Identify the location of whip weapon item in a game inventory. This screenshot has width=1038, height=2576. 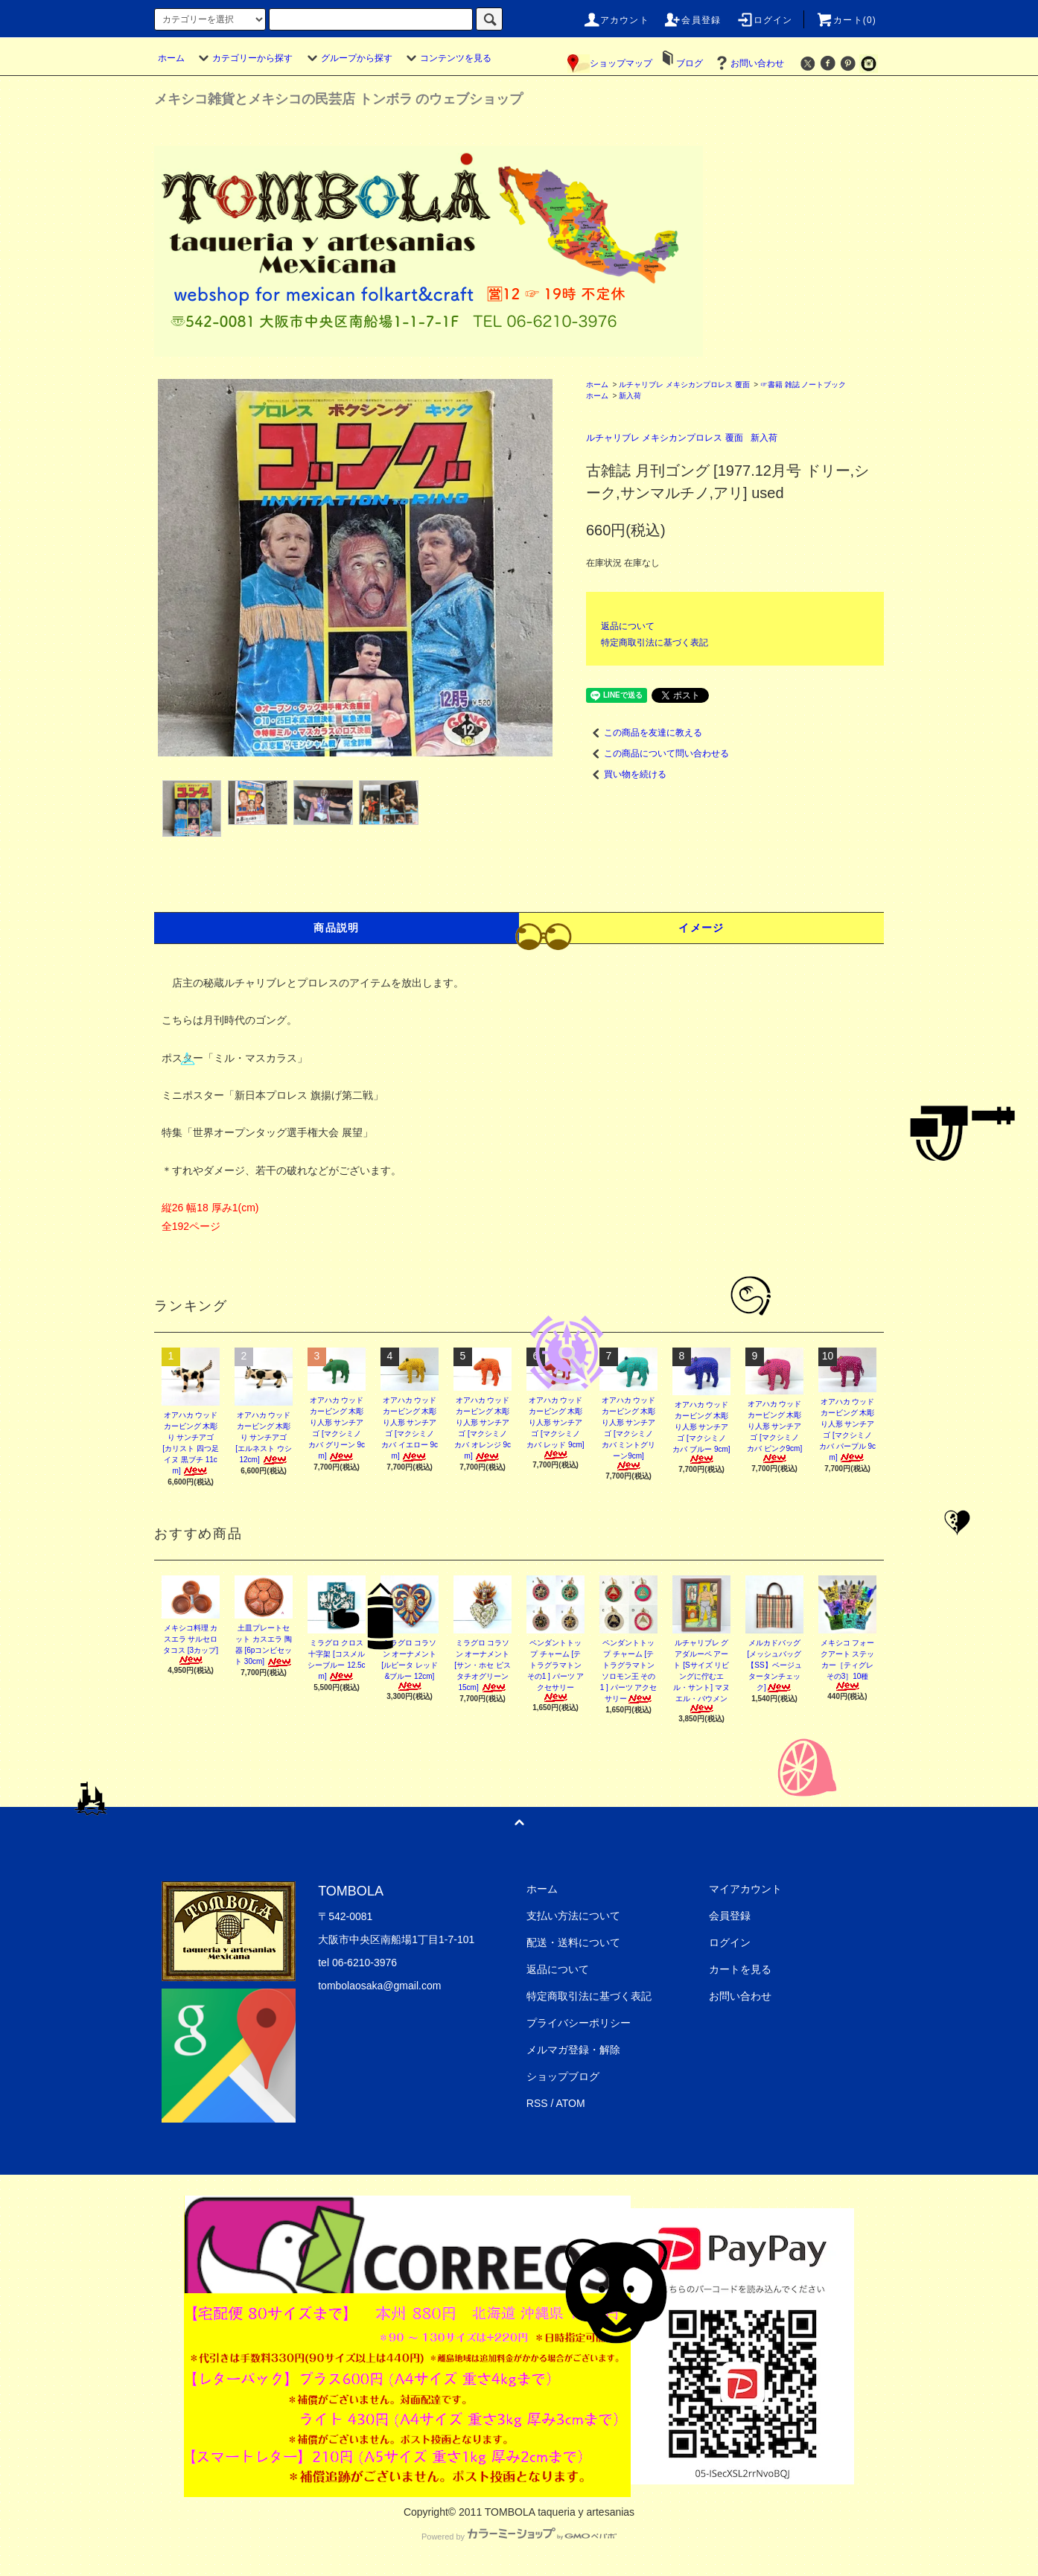
(751, 1295).